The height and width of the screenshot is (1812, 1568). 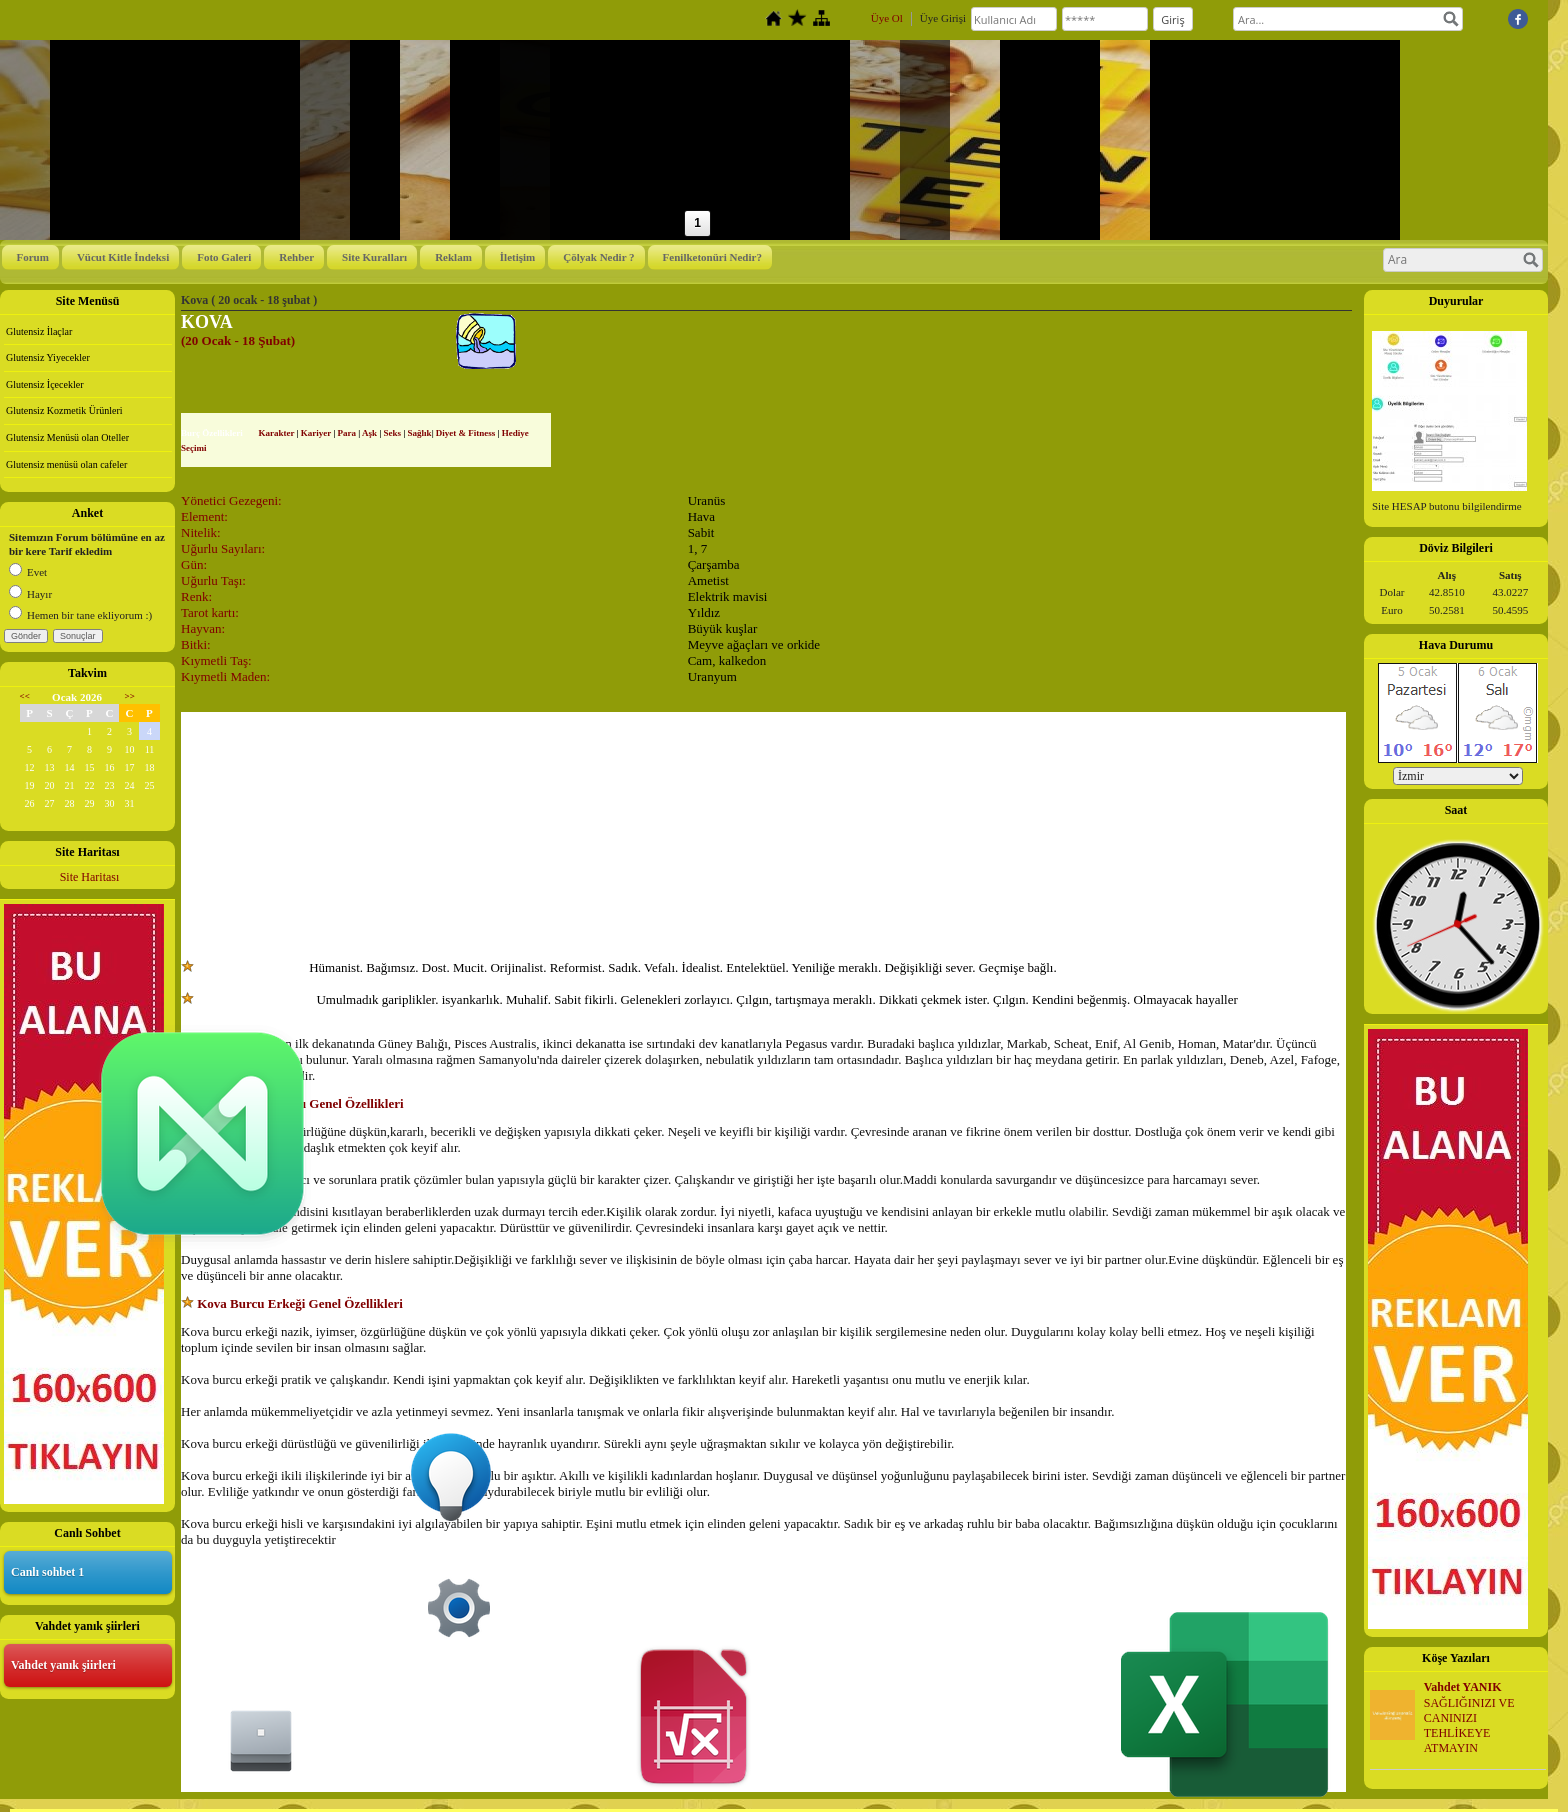 I want to click on open windows settings, so click(x=459, y=1608).